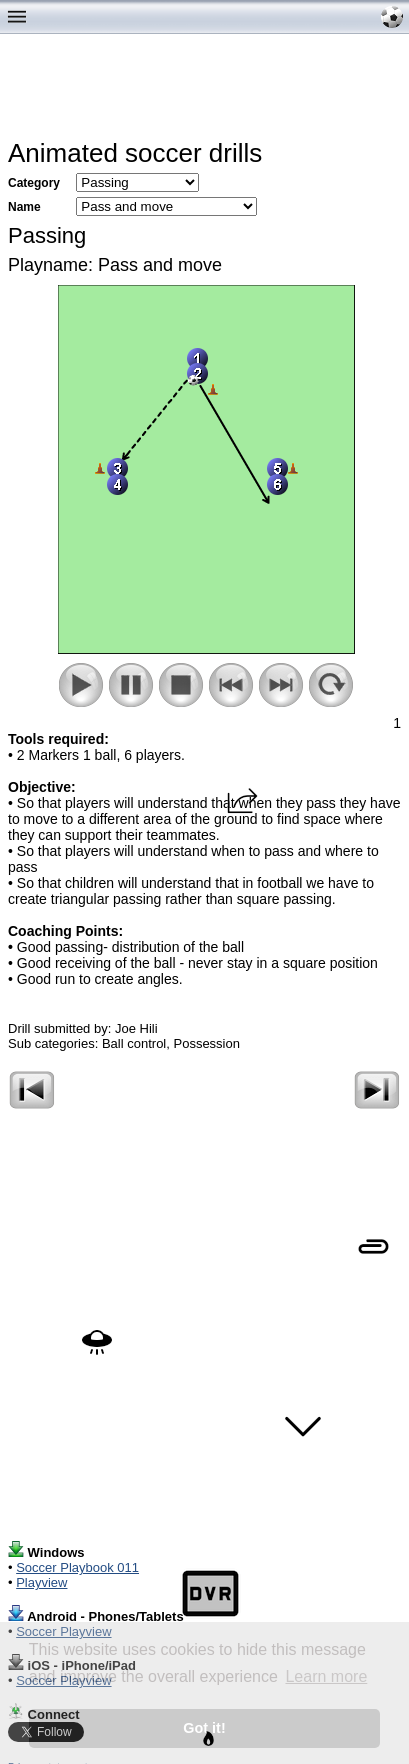 This screenshot has width=409, height=1764. Describe the element at coordinates (242, 799) in the screenshot. I see `share this content` at that location.